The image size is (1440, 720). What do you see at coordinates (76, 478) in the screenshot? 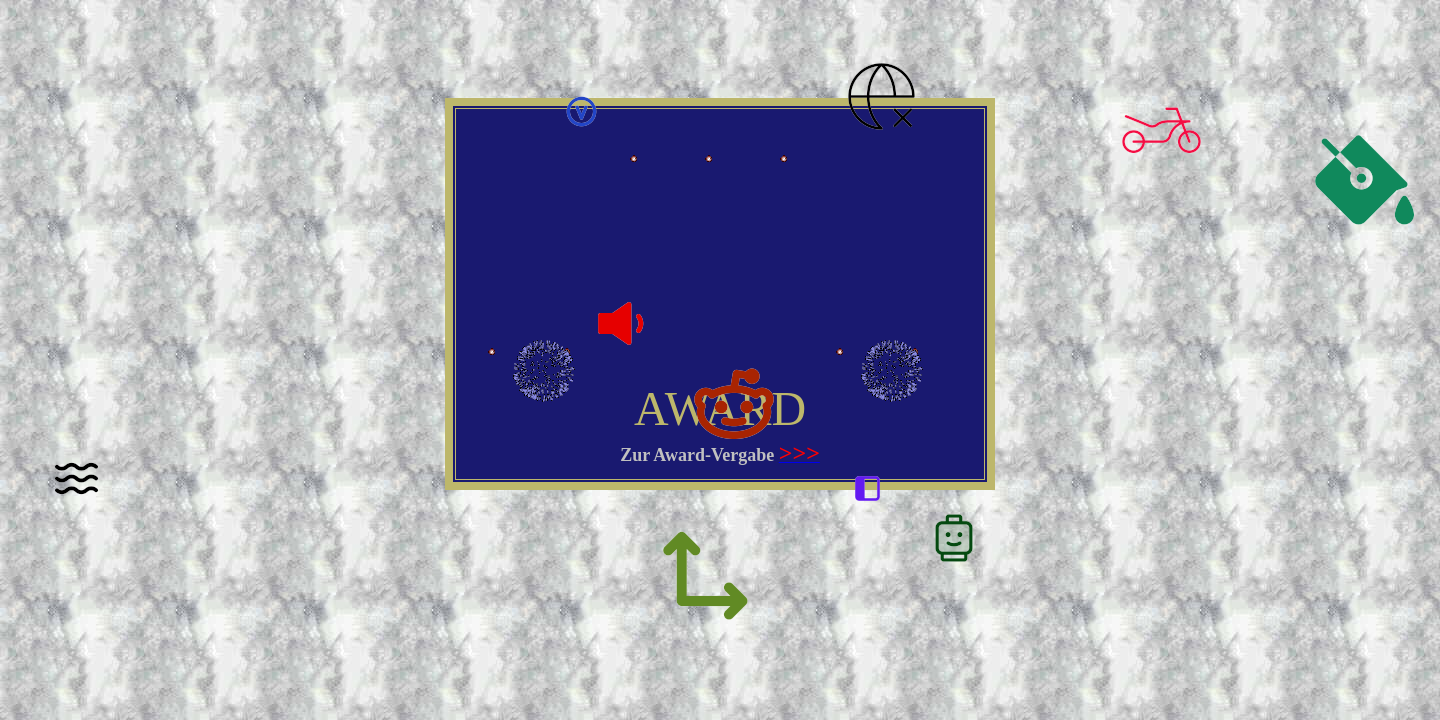
I see `indicates water or aquatic features` at bounding box center [76, 478].